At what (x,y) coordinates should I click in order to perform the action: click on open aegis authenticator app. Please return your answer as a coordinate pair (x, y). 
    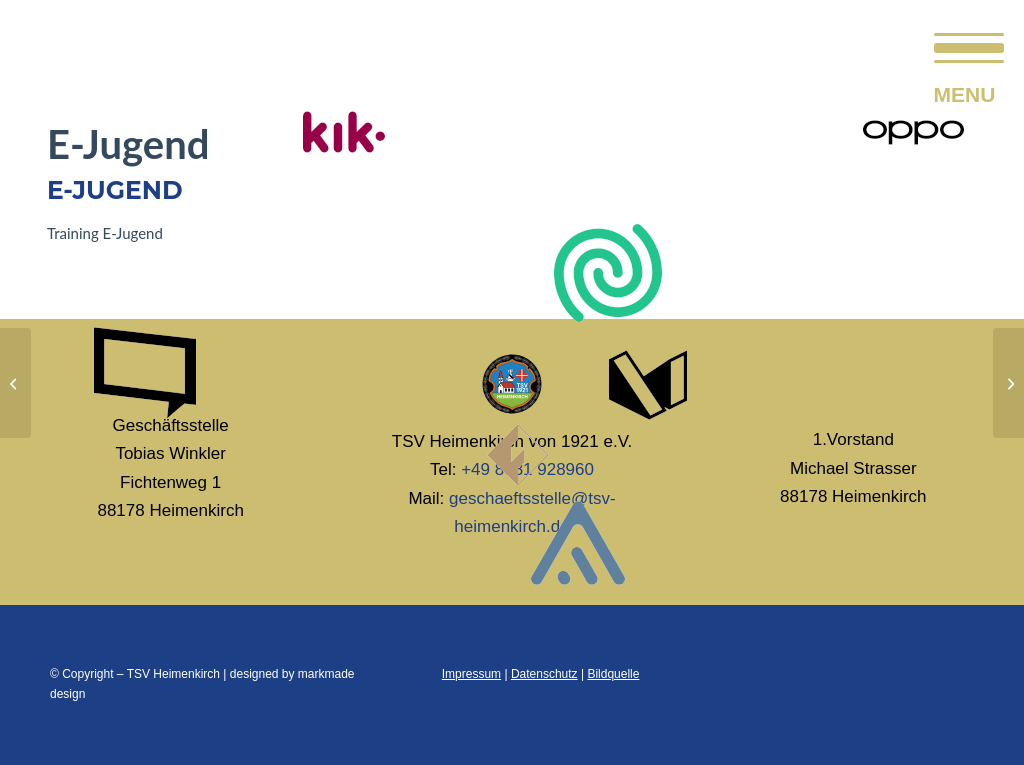
    Looking at the image, I should click on (578, 543).